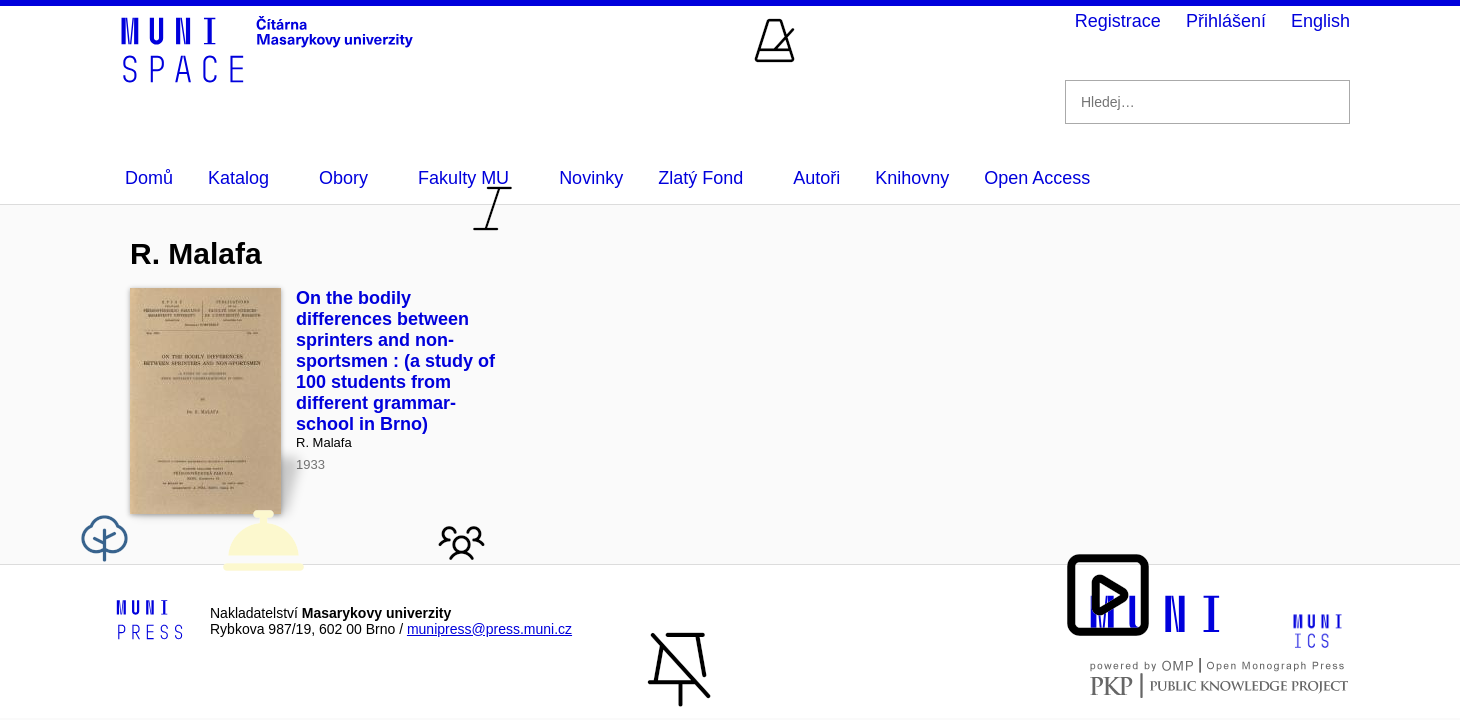 The image size is (1460, 720). Describe the element at coordinates (263, 540) in the screenshot. I see `request concierge or front desk assistance` at that location.